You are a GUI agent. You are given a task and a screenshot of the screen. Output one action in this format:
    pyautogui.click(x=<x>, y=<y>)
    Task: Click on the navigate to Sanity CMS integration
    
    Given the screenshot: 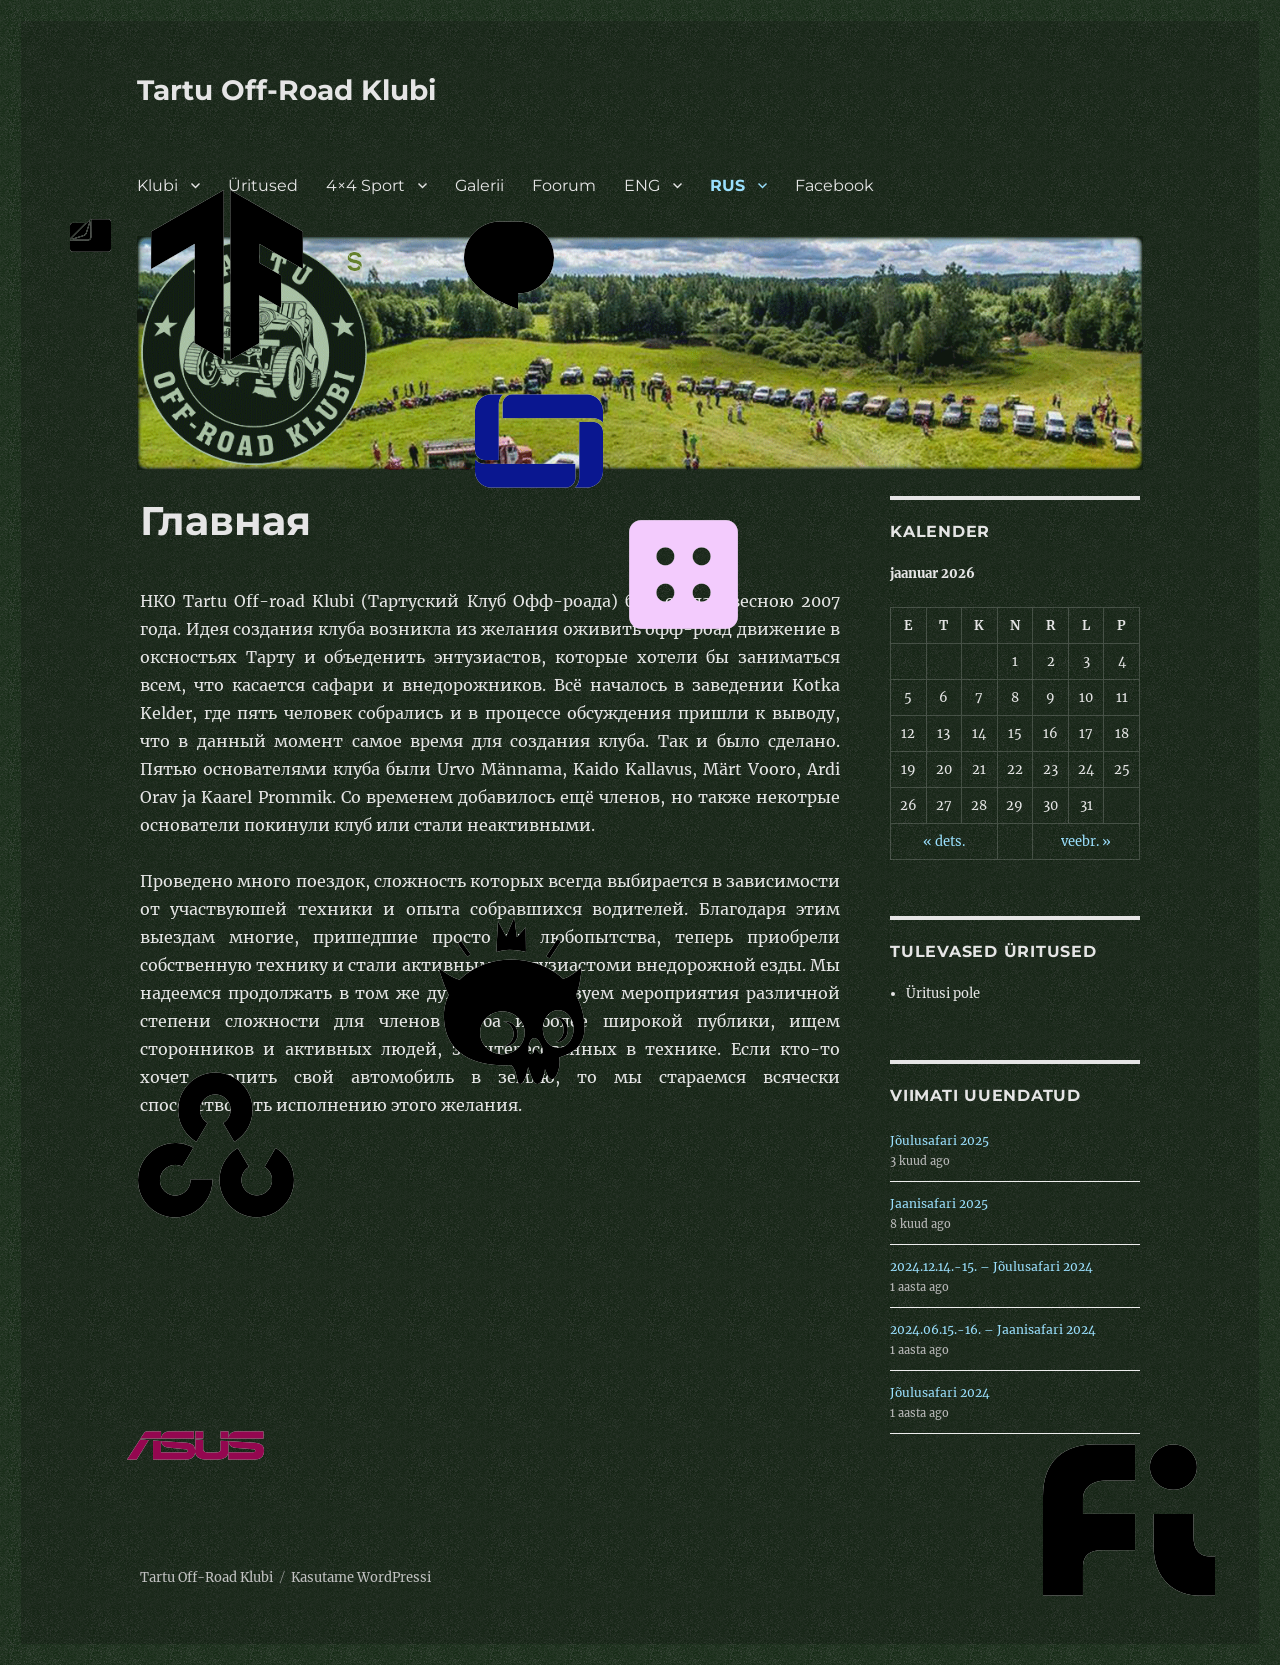 What is the action you would take?
    pyautogui.click(x=354, y=261)
    